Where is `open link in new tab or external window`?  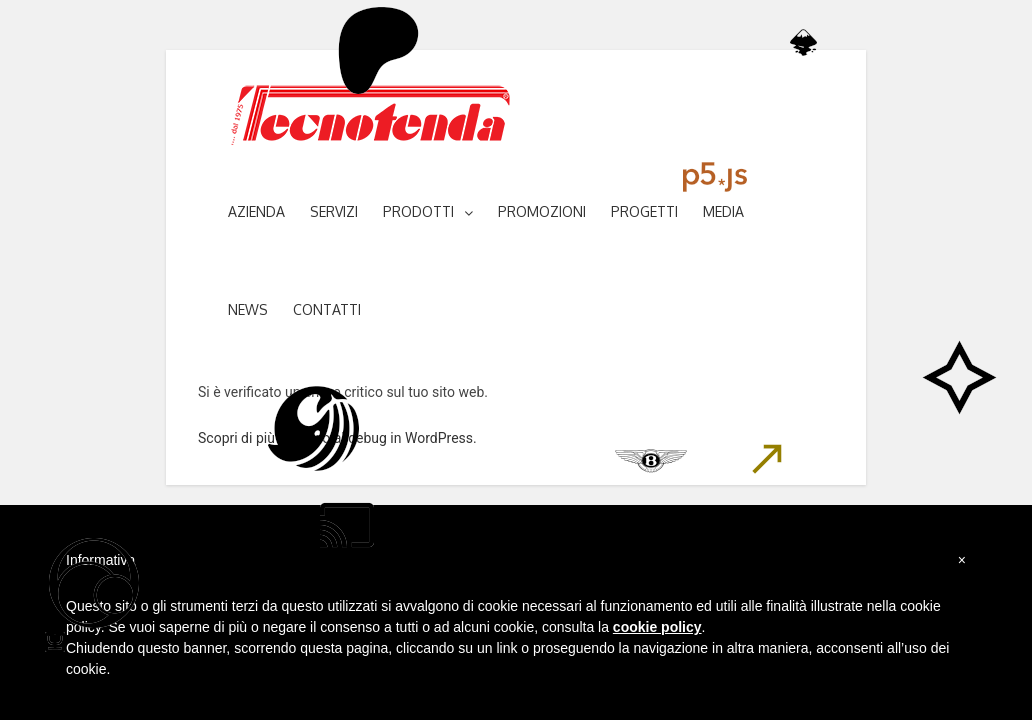
open link in new tab or external window is located at coordinates (767, 458).